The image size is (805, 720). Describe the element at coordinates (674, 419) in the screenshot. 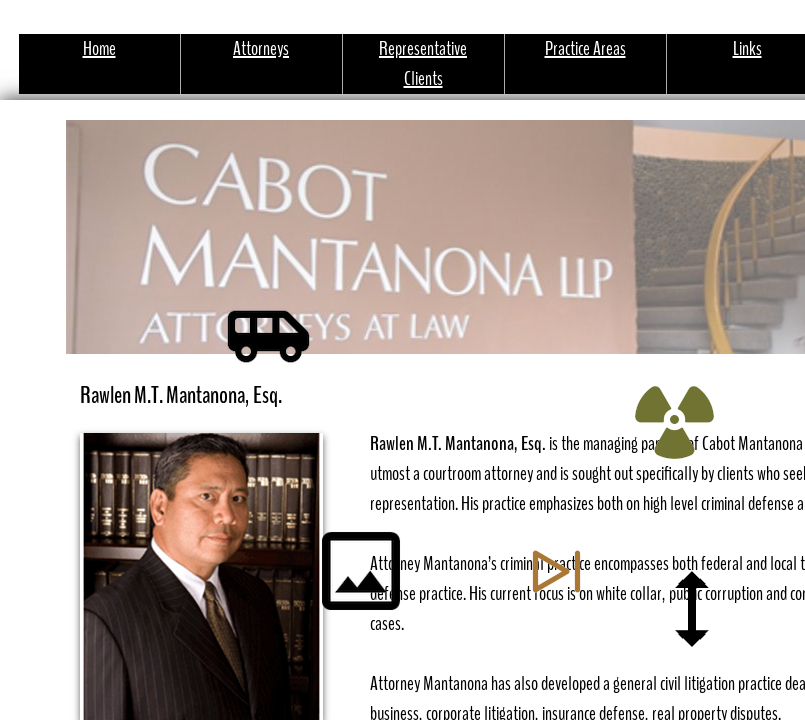

I see `indicates radioactive or hazardous material warning` at that location.